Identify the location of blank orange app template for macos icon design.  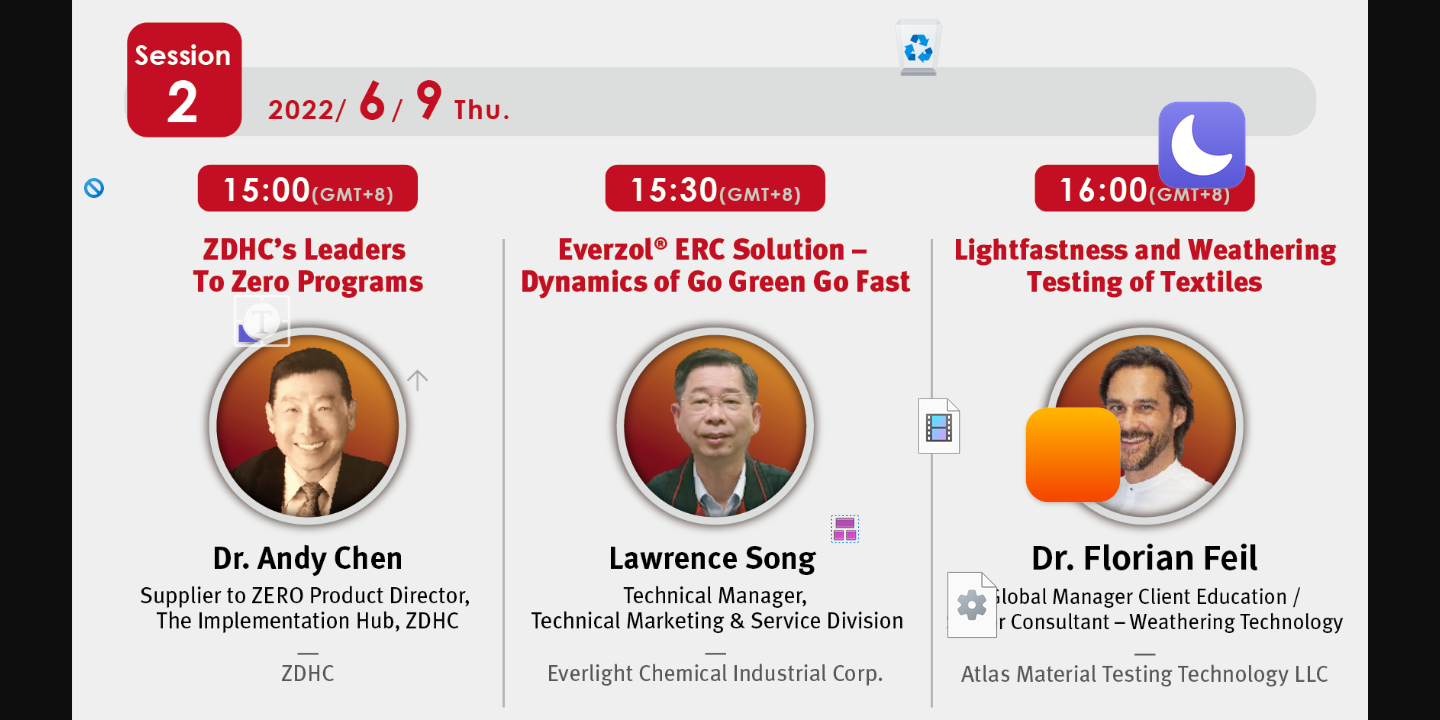
(1073, 455).